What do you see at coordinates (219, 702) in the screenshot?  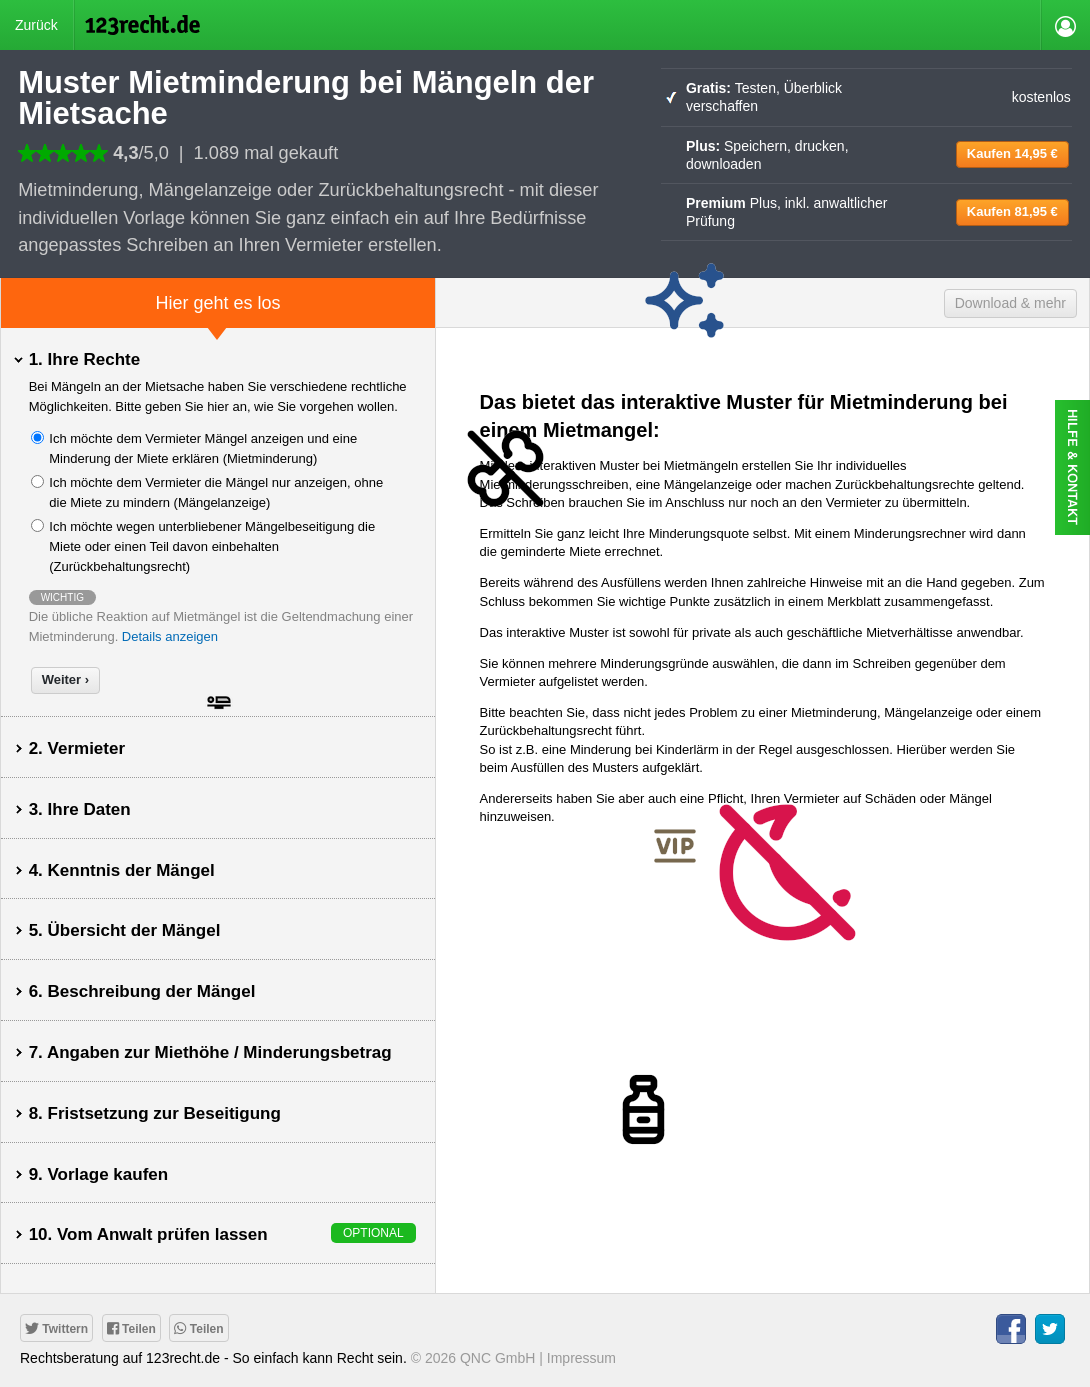 I see `select flat bed seat option` at bounding box center [219, 702].